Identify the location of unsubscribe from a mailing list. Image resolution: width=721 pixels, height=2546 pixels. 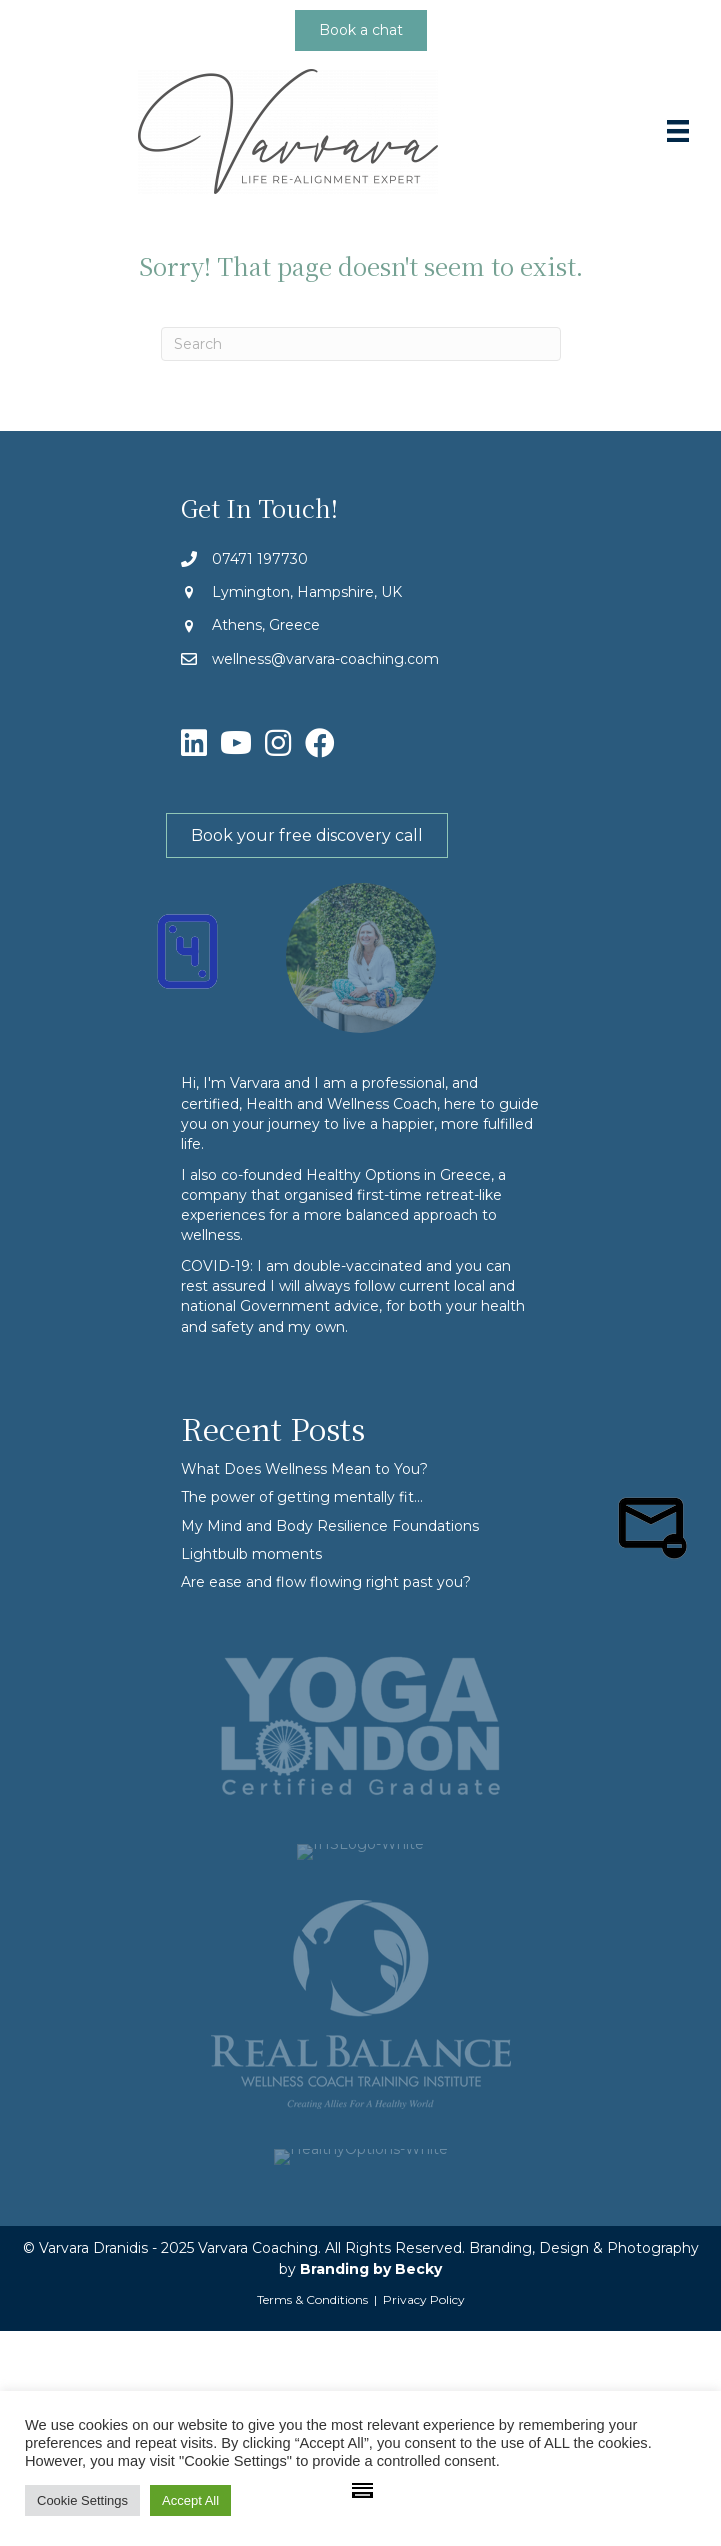
(651, 1530).